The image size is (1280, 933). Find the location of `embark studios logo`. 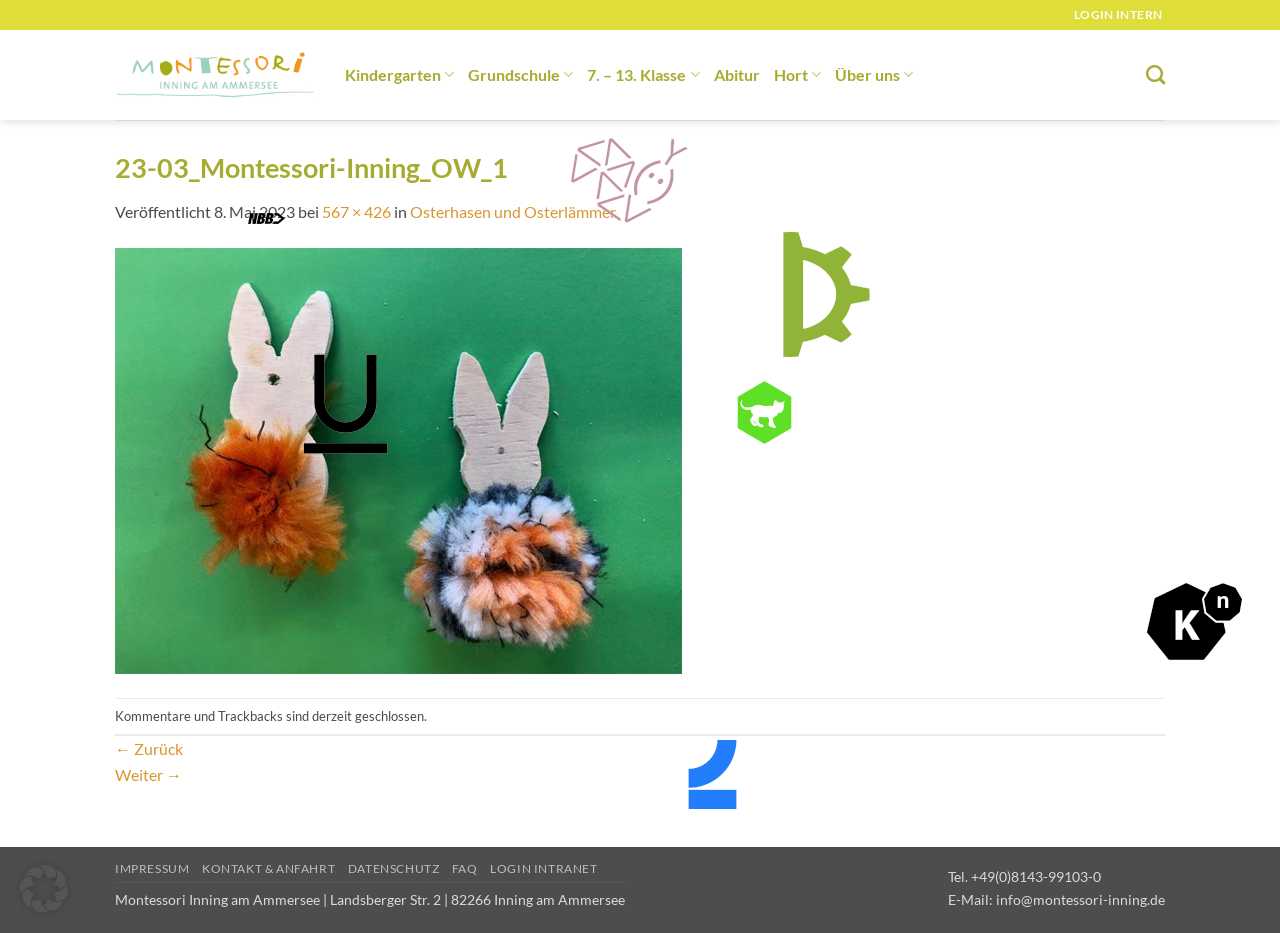

embark studios logo is located at coordinates (712, 774).